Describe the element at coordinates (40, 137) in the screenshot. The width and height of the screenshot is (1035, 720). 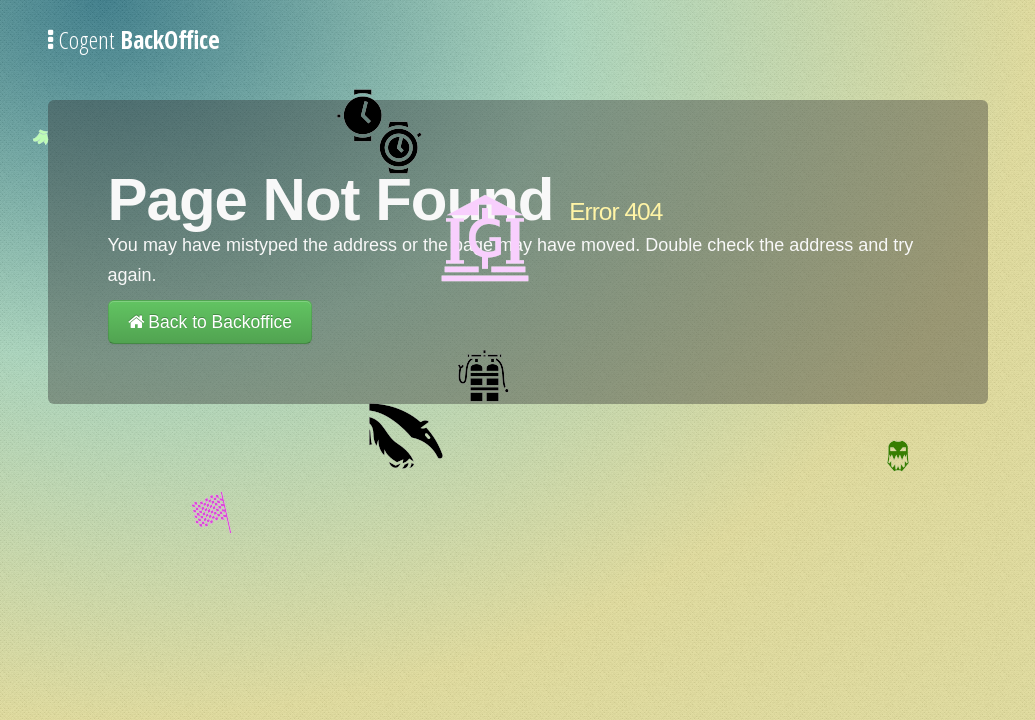
I see `equip a cape or cloak item` at that location.